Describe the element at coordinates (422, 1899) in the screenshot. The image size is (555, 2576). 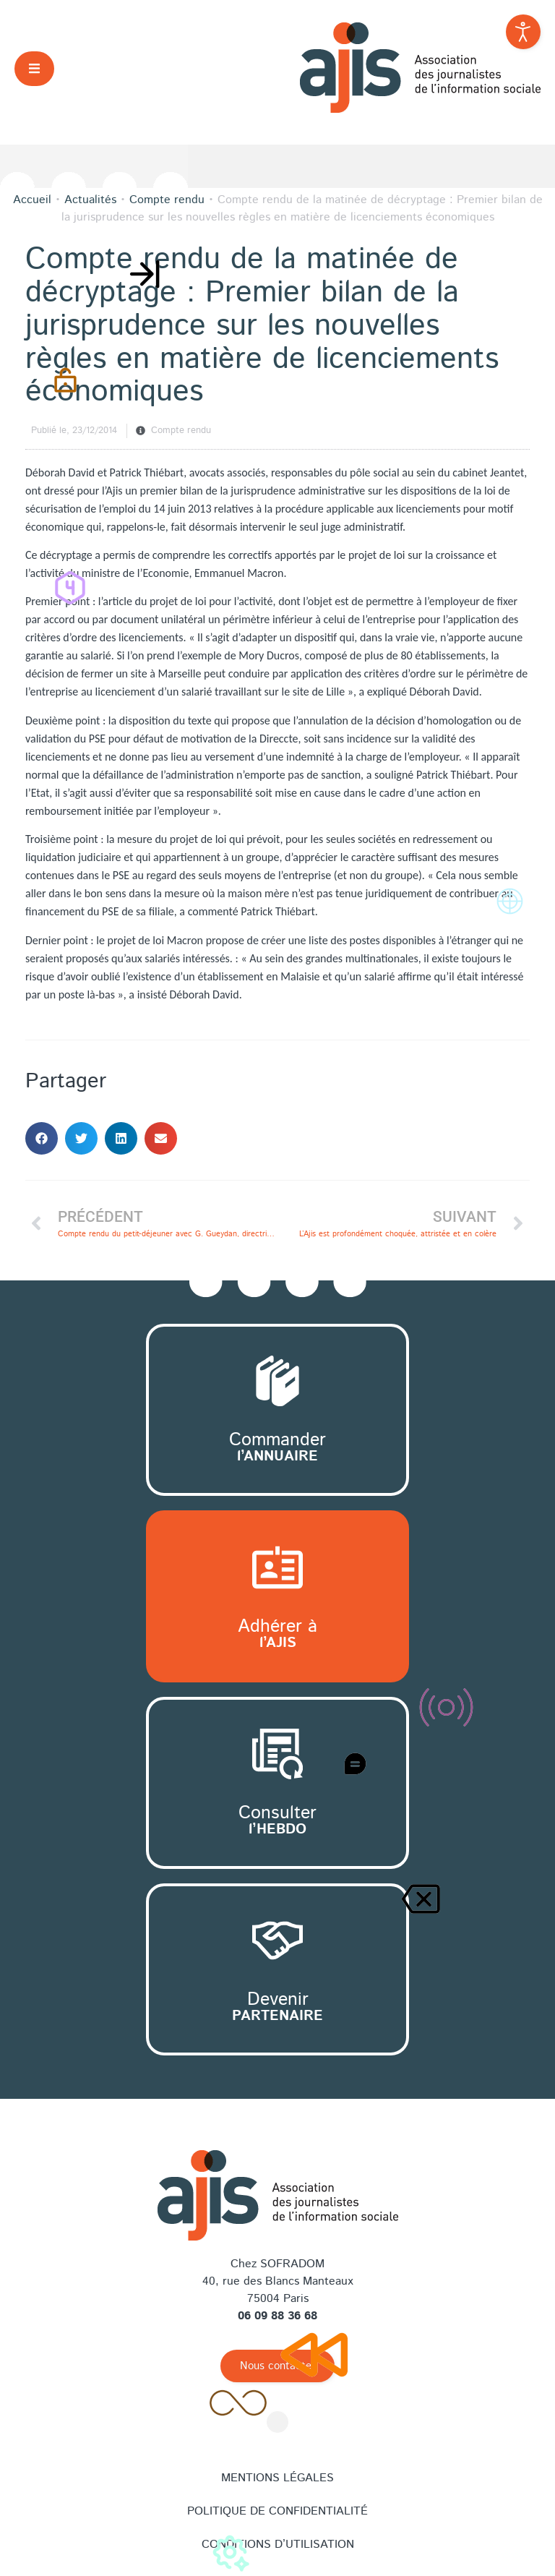
I see `delete the last character entered` at that location.